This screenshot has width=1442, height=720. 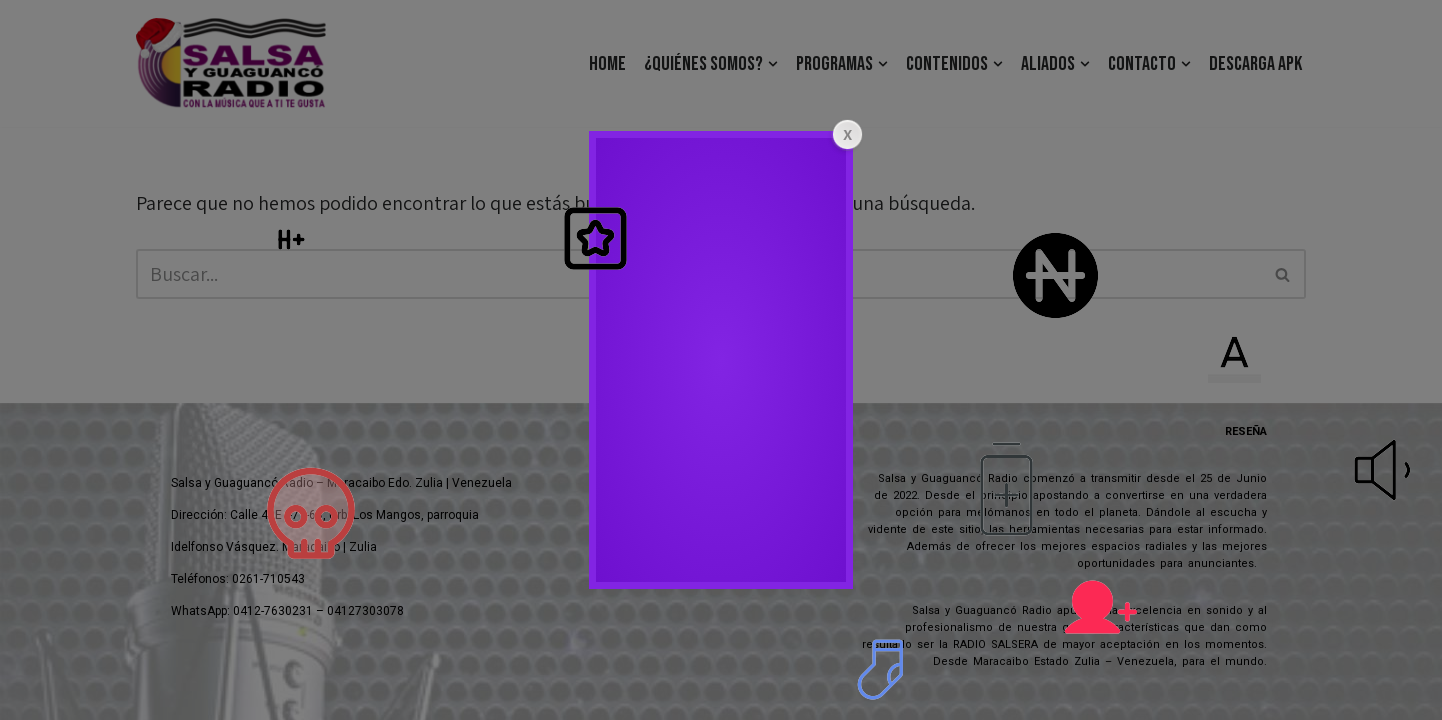 I want to click on view balance in Nigerian naira, so click(x=1055, y=275).